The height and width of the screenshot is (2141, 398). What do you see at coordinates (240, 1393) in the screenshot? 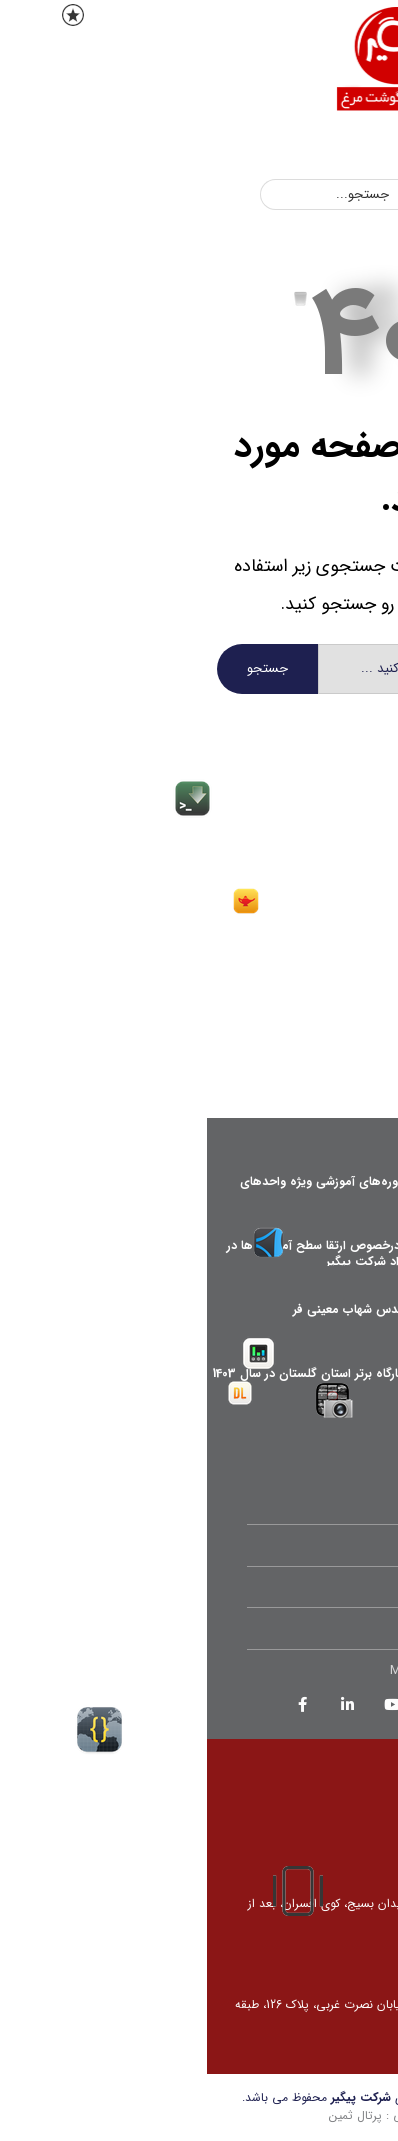
I see `launch dying light game` at bounding box center [240, 1393].